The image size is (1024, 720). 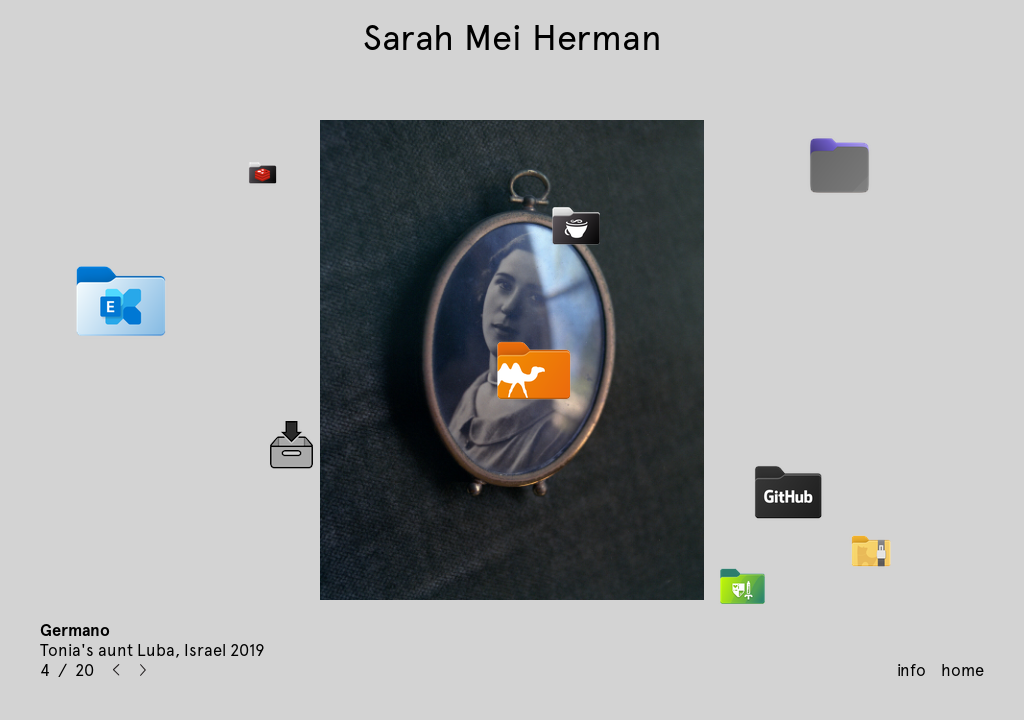 I want to click on open game development projects folder, so click(x=742, y=587).